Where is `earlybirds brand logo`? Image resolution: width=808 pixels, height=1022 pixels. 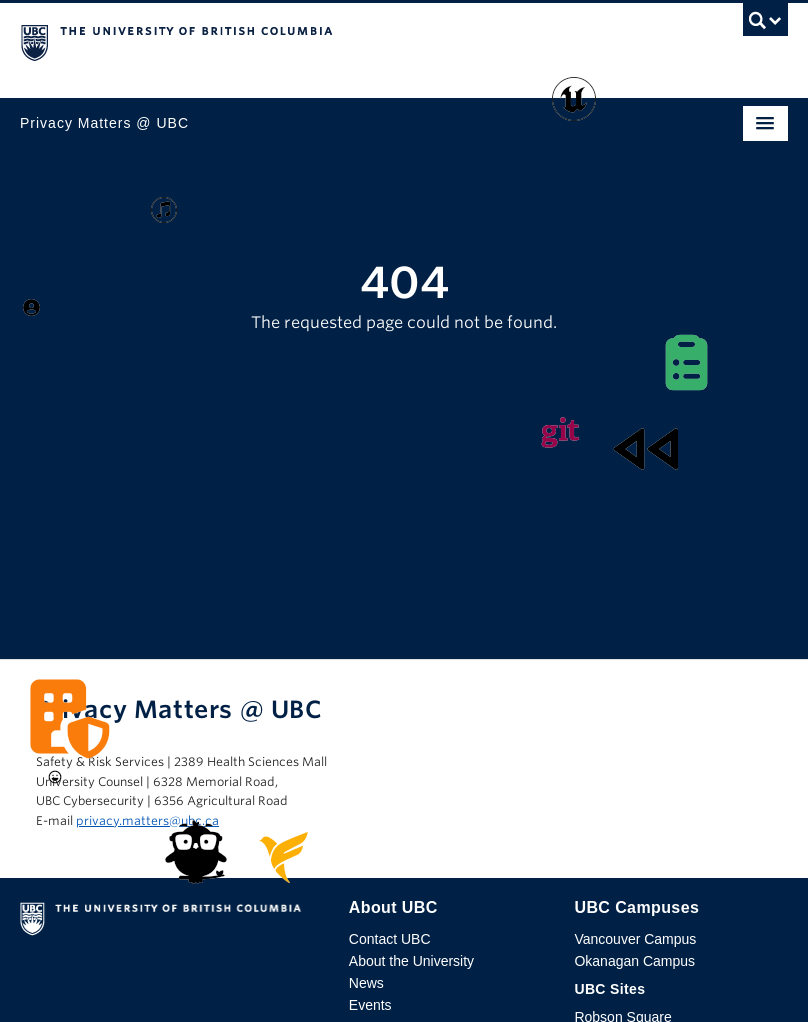 earlybirds brand logo is located at coordinates (196, 852).